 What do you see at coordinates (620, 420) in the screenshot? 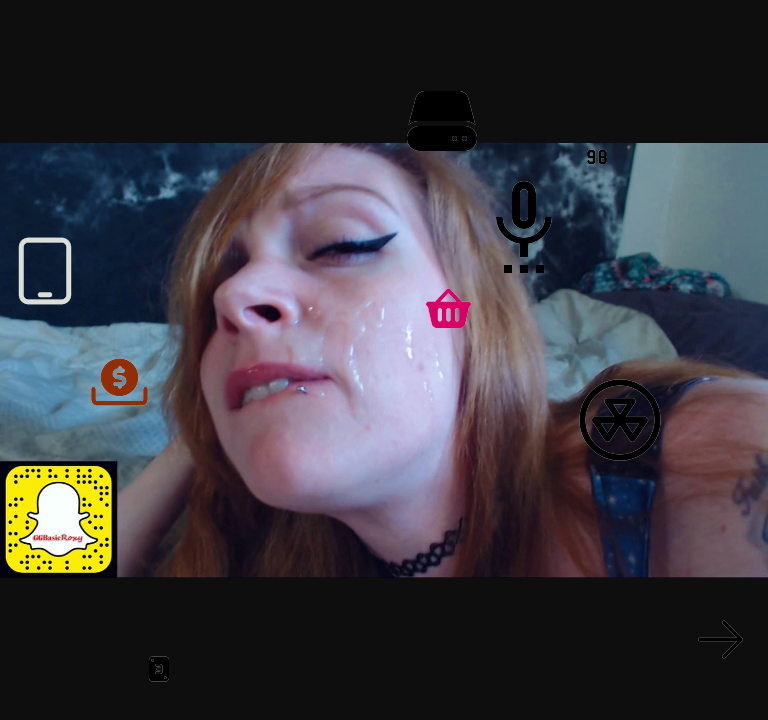
I see `fallout shelter or nuclear safety indicator` at bounding box center [620, 420].